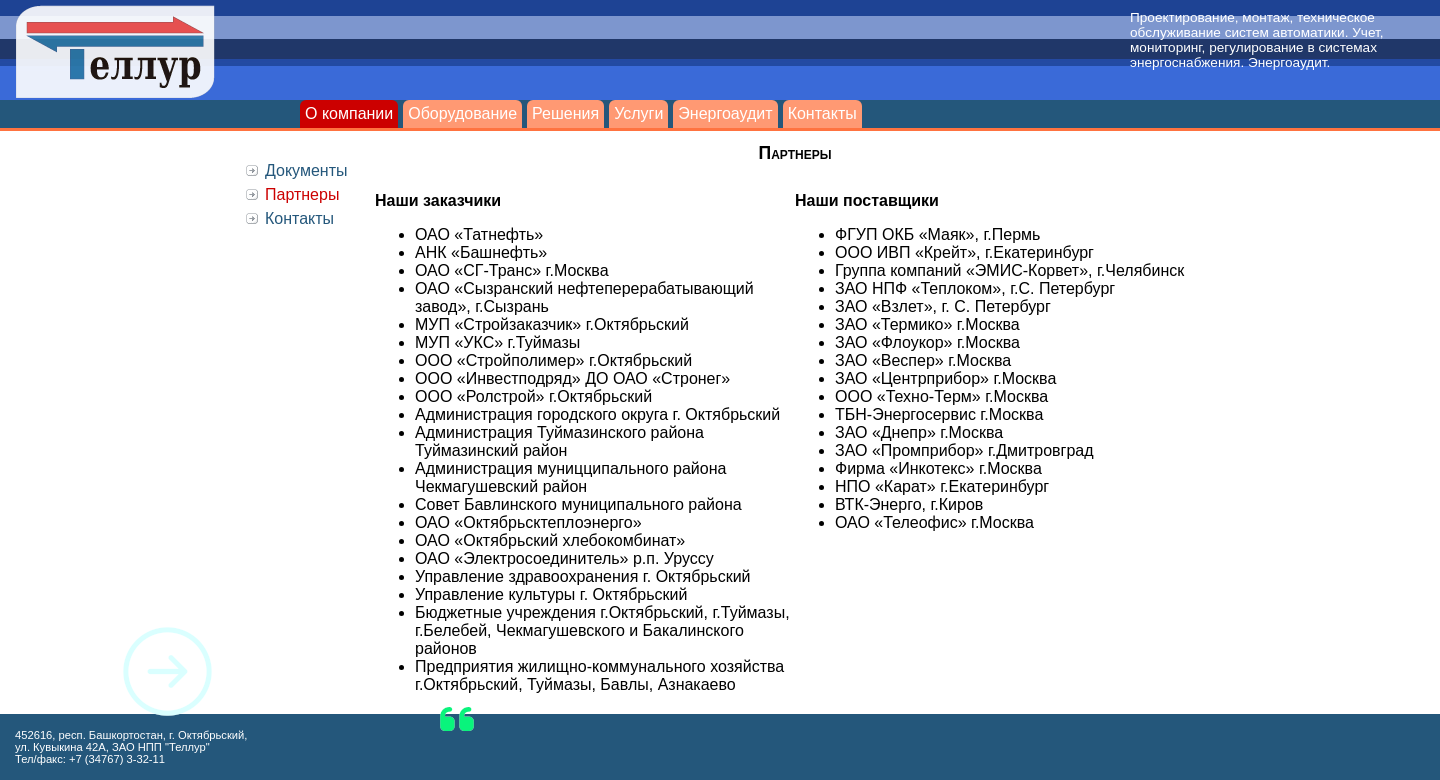 The image size is (1440, 780). What do you see at coordinates (167, 671) in the screenshot?
I see `proceed to the next step` at bounding box center [167, 671].